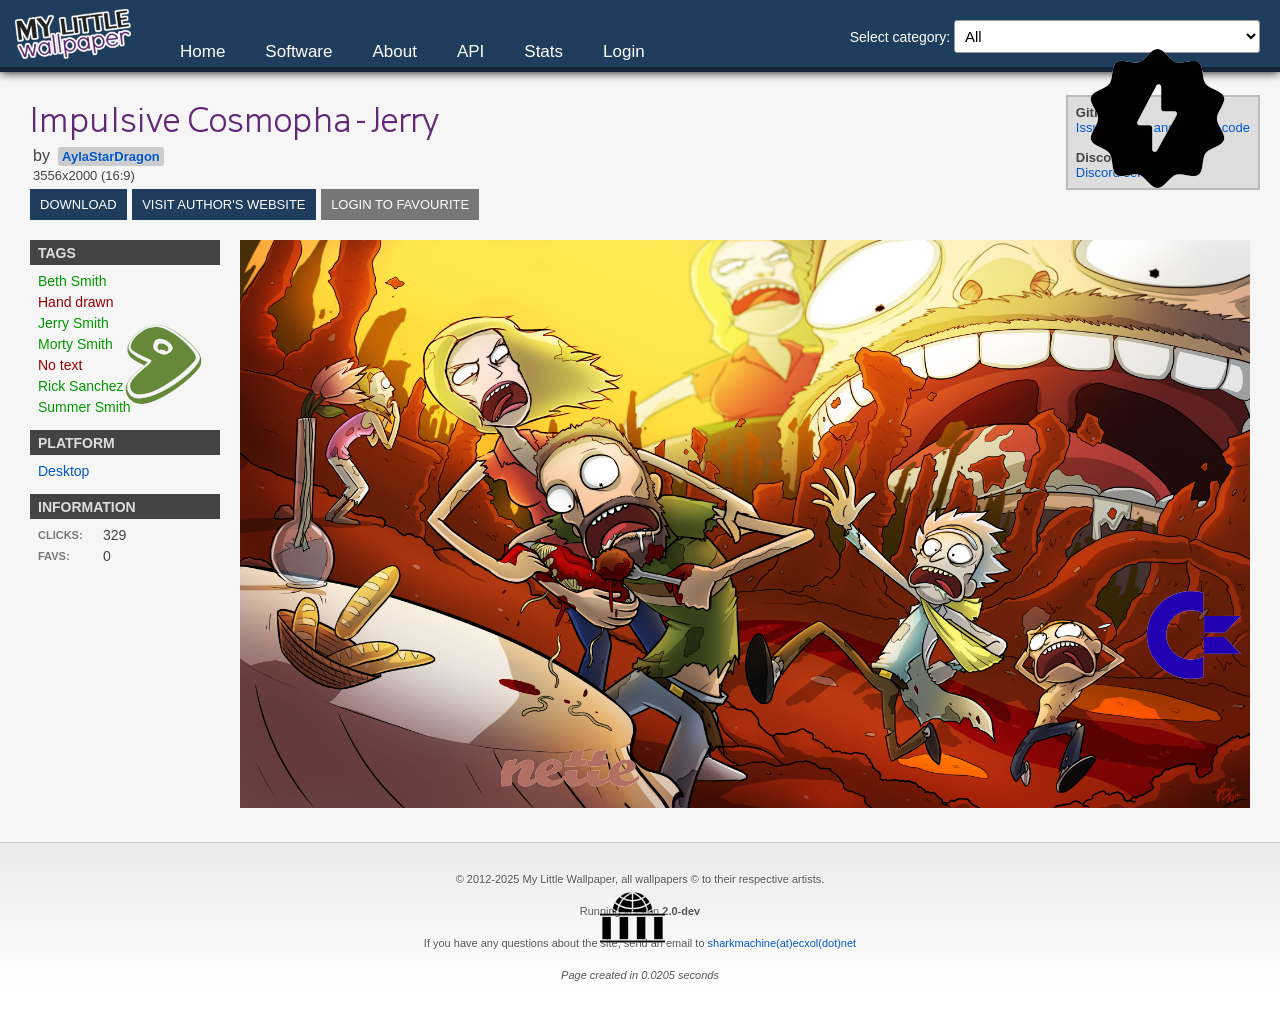 This screenshot has height=1031, width=1280. Describe the element at coordinates (163, 364) in the screenshot. I see `Gentoo Linux logo` at that location.